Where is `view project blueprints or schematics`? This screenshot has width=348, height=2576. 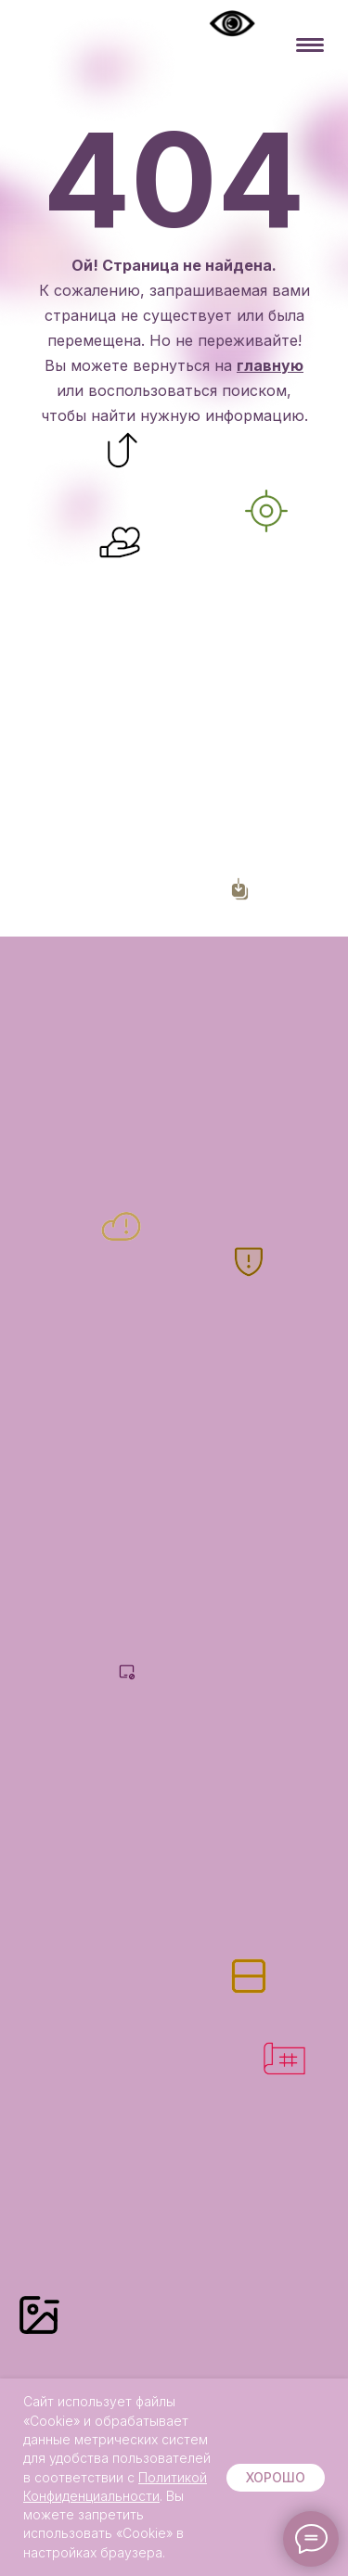
view project blueprints or schematics is located at coordinates (284, 2060).